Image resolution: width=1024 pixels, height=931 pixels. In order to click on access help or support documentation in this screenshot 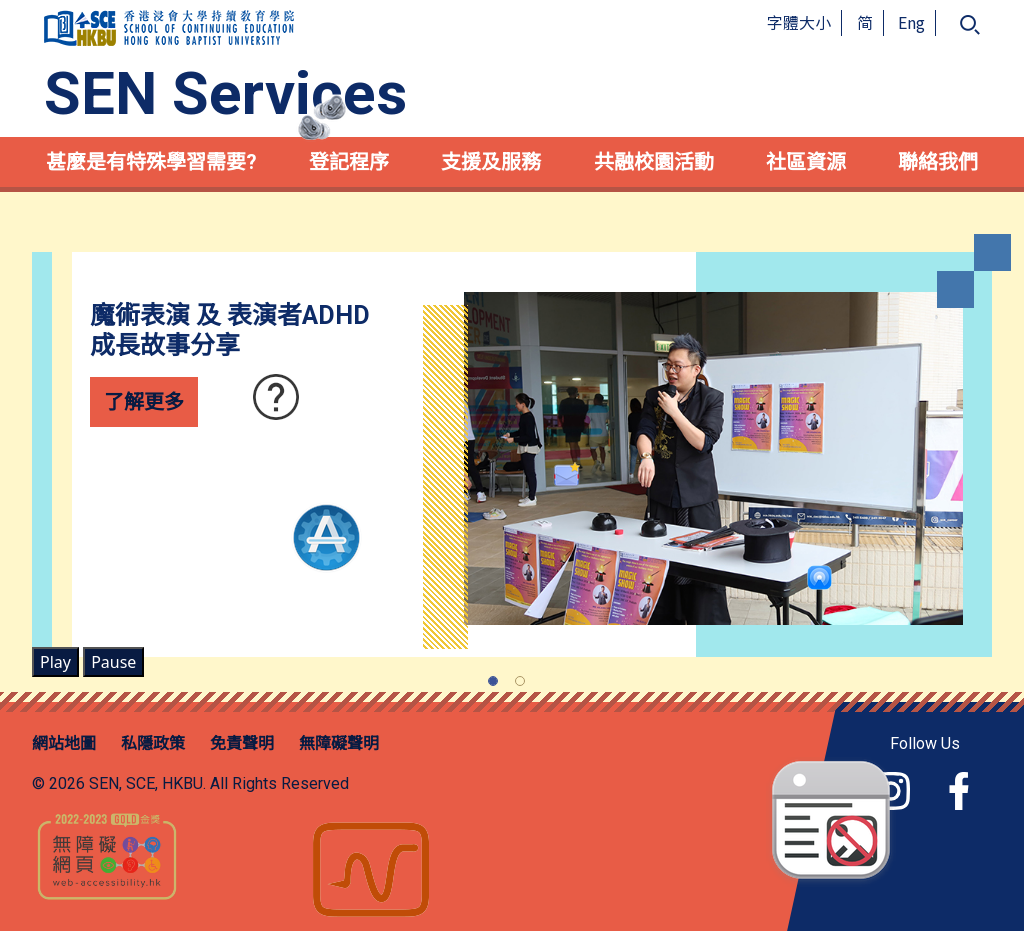, I will do `click(276, 397)`.